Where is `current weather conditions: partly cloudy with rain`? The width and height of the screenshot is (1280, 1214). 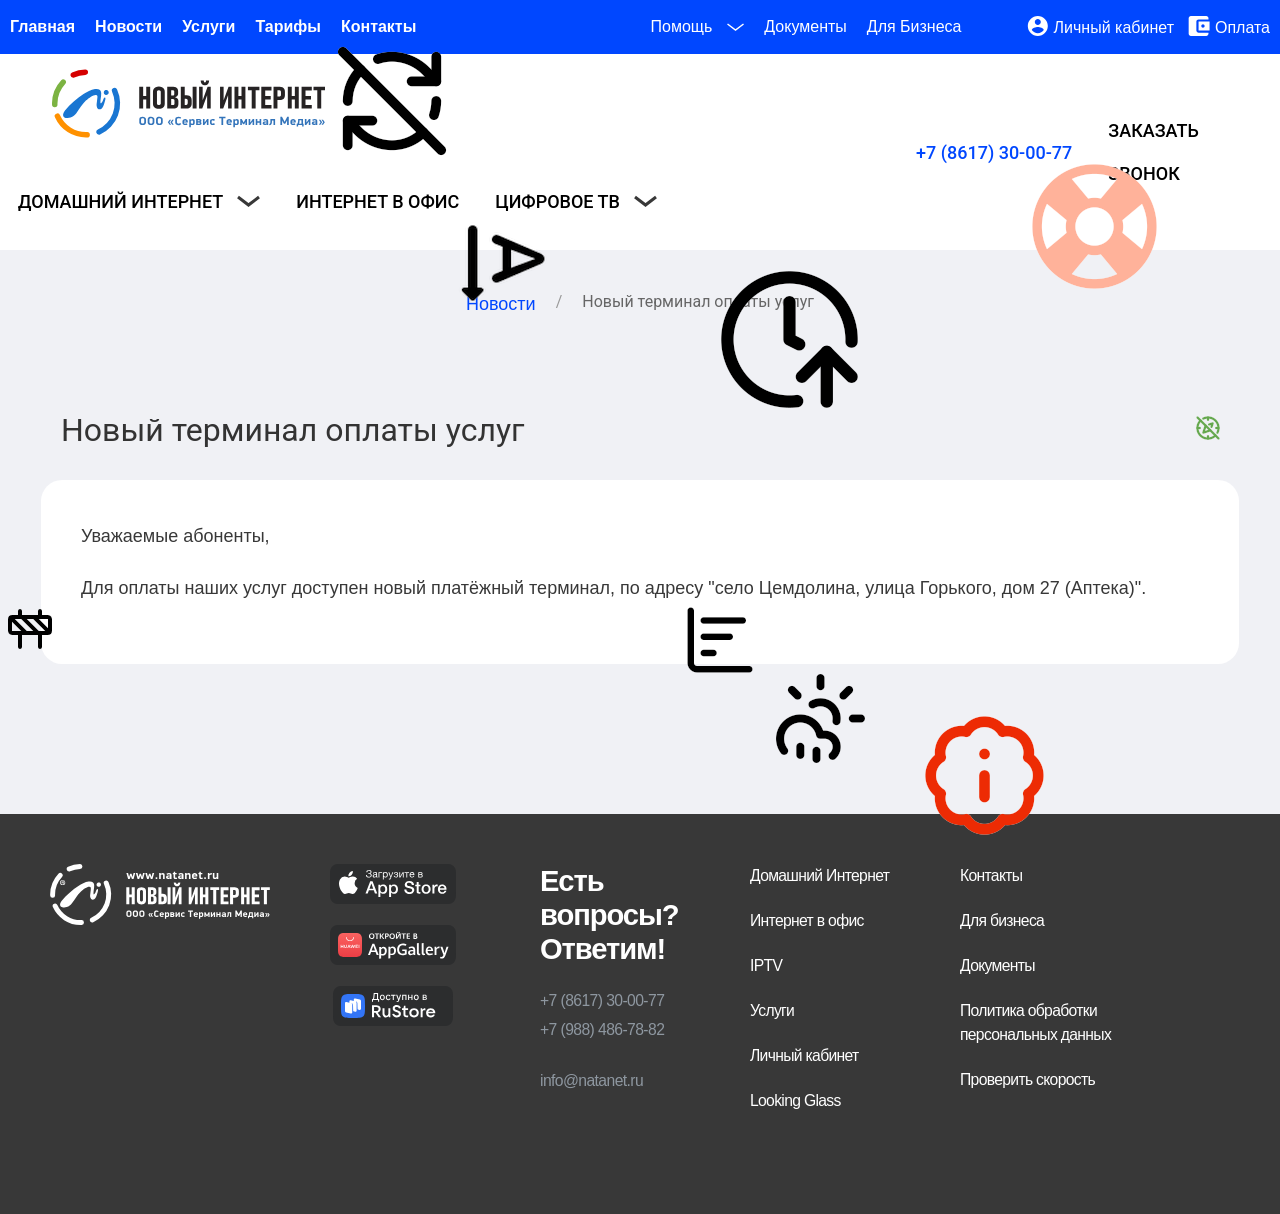
current weather conditions: partly cloudy with rain is located at coordinates (820, 718).